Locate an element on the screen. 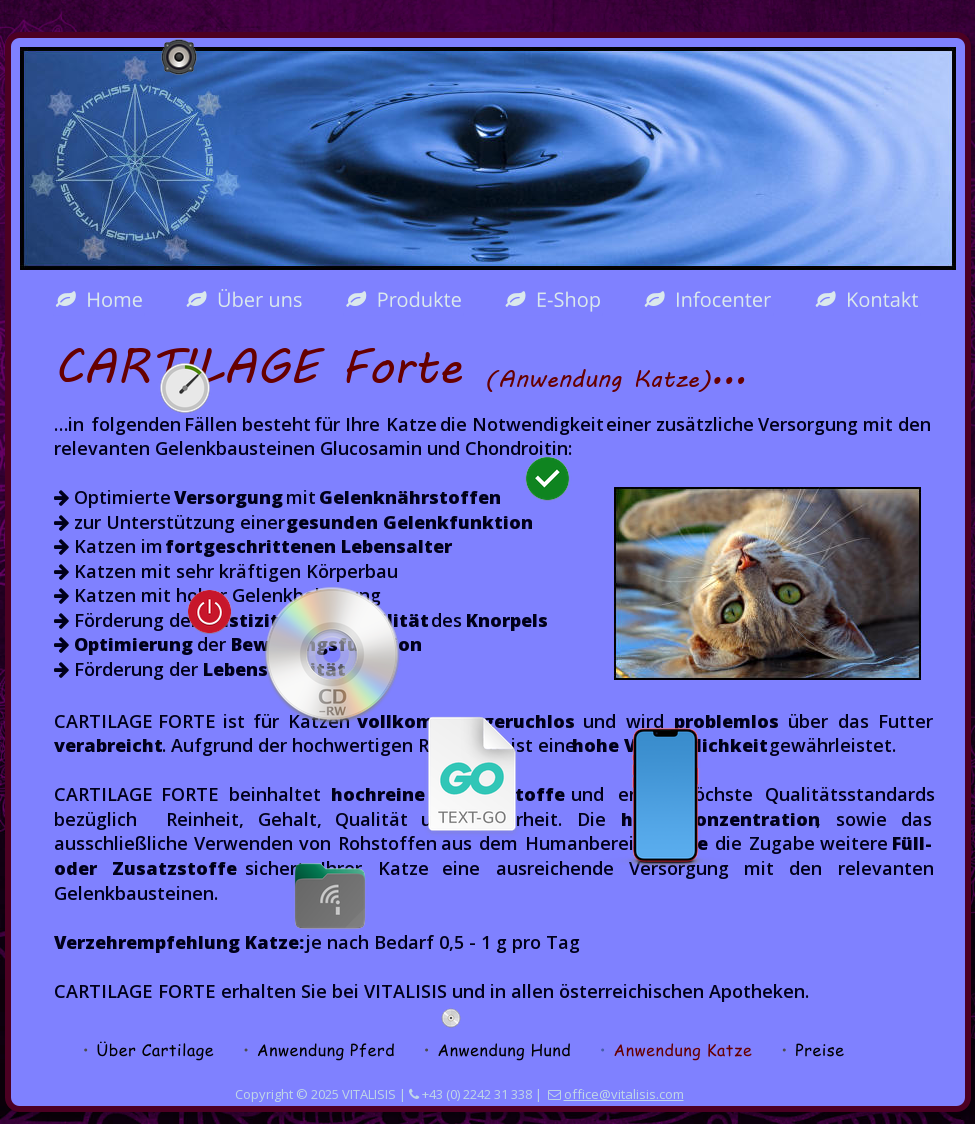 This screenshot has width=975, height=1124. open insync cloud sync folder is located at coordinates (330, 896).